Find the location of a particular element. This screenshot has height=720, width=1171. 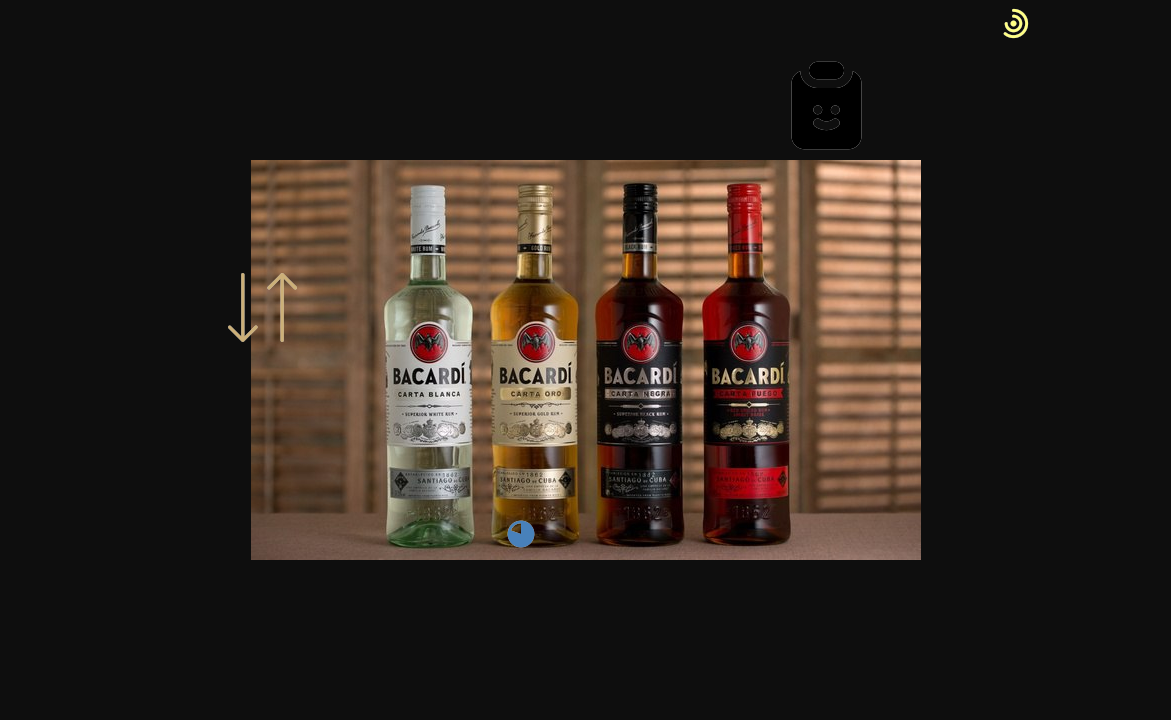

view circular chart or arc graph data is located at coordinates (1013, 23).